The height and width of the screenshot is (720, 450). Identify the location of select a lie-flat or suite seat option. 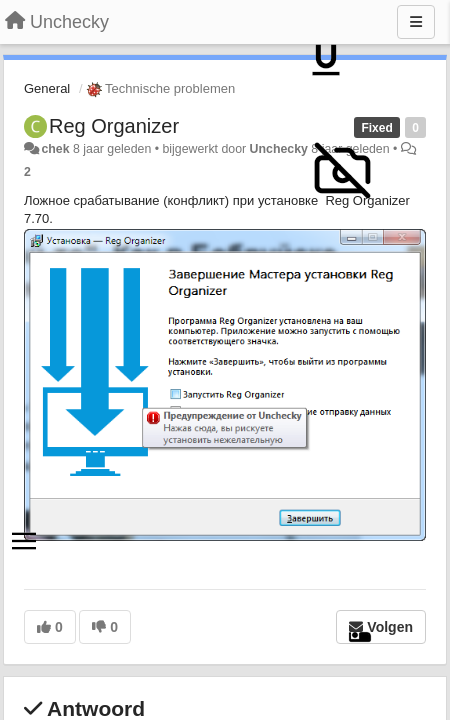
(360, 637).